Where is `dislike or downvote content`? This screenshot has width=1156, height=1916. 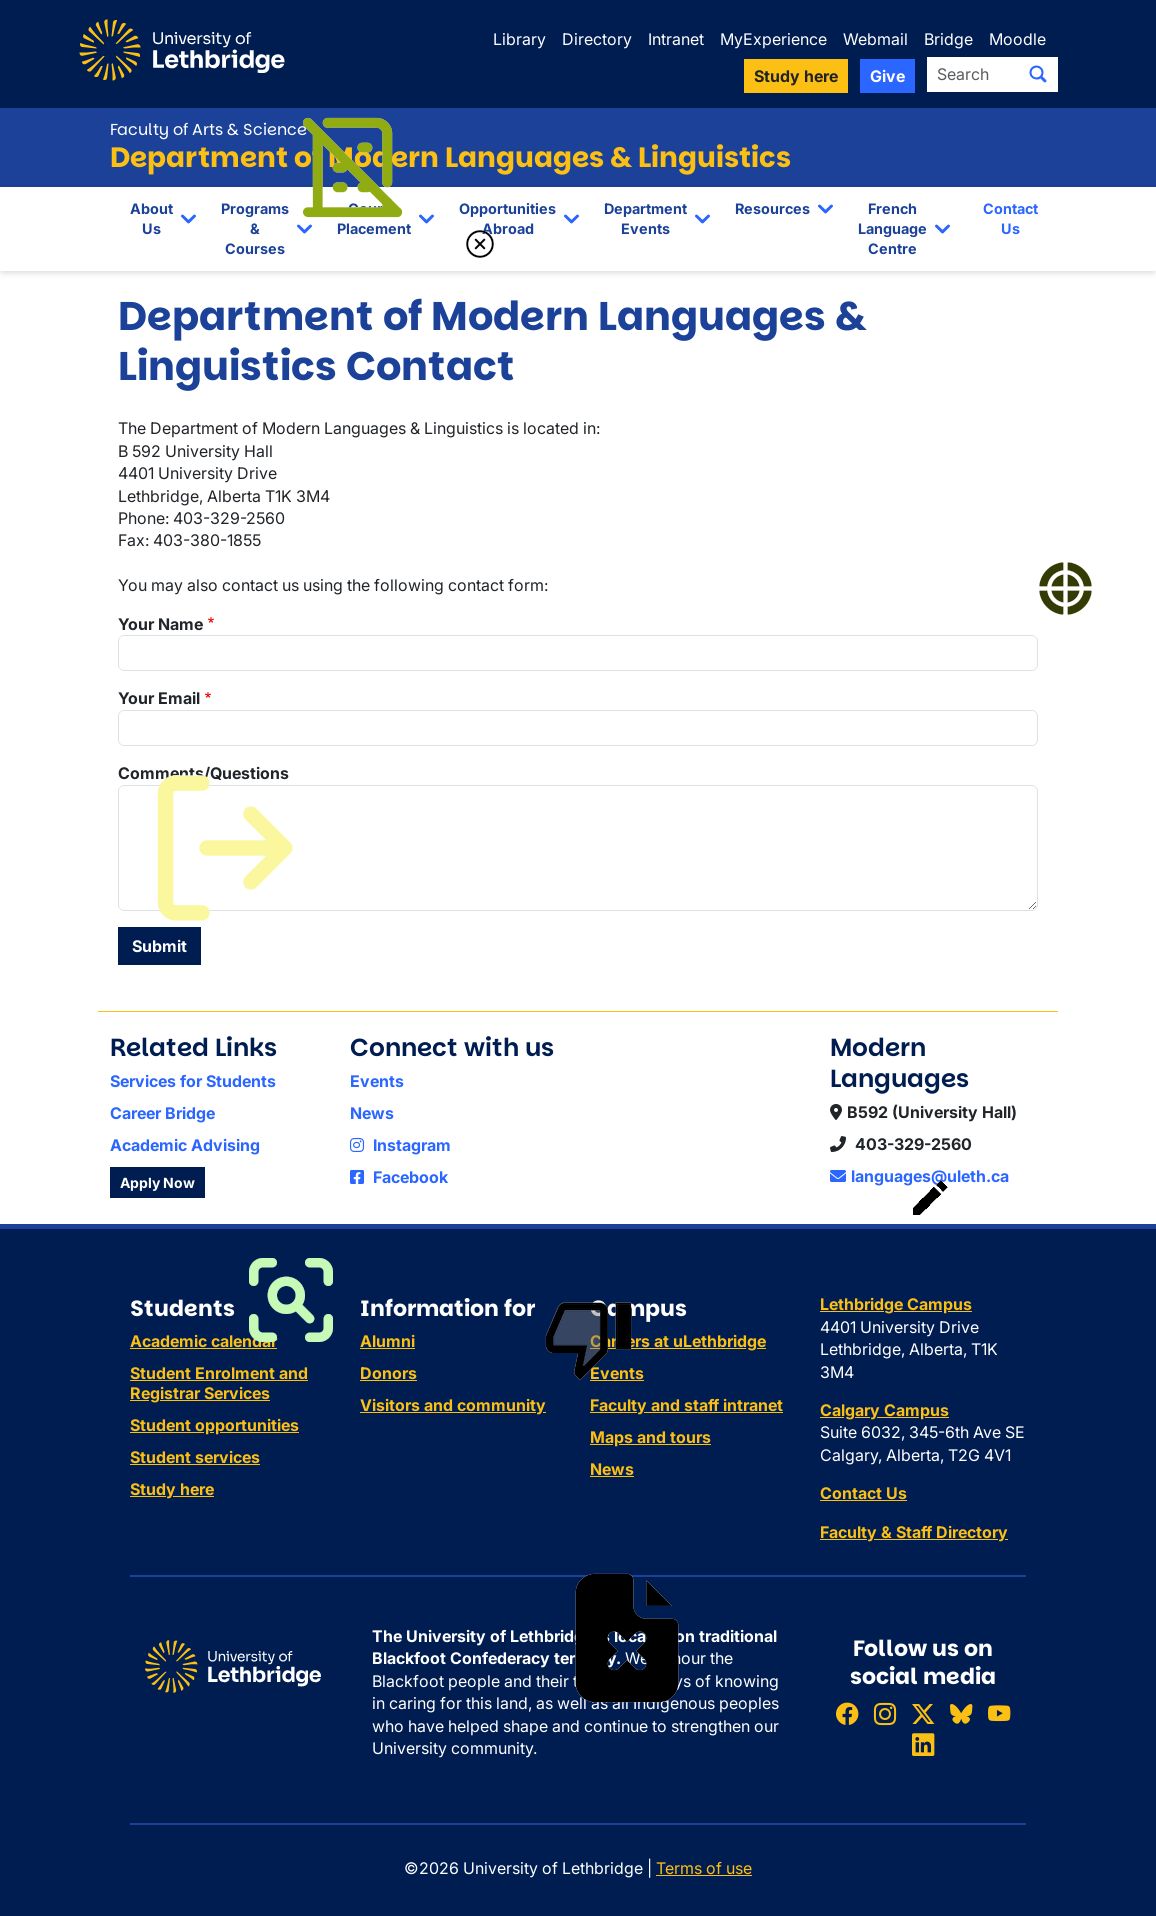 dislike or downvote content is located at coordinates (588, 1337).